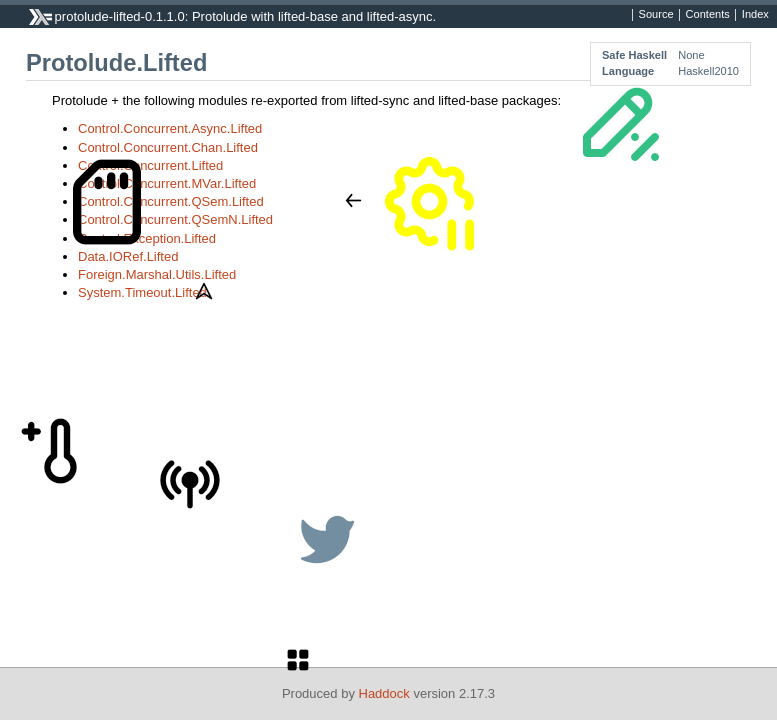  I want to click on view items in grid layout, so click(298, 660).